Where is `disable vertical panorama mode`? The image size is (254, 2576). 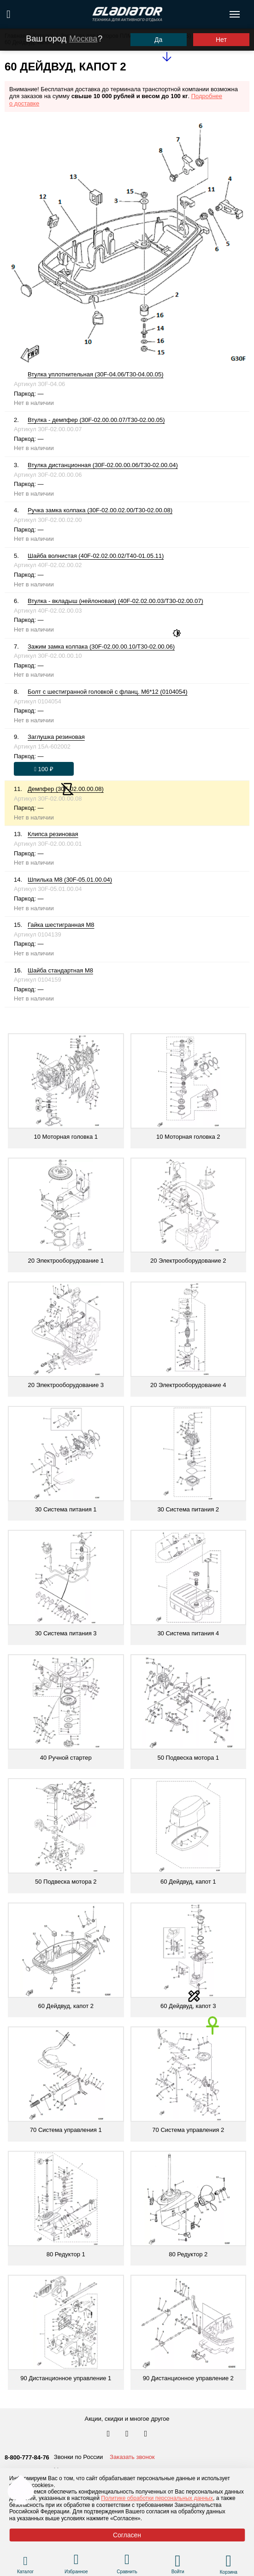
disable vertical panorama mode is located at coordinates (67, 789).